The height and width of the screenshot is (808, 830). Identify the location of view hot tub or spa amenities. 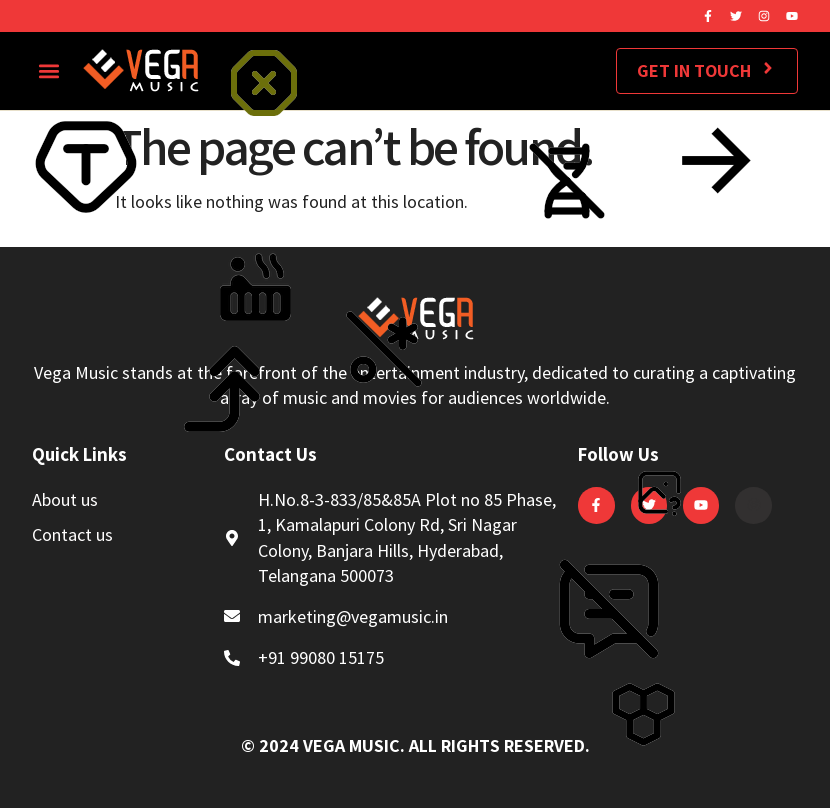
(255, 285).